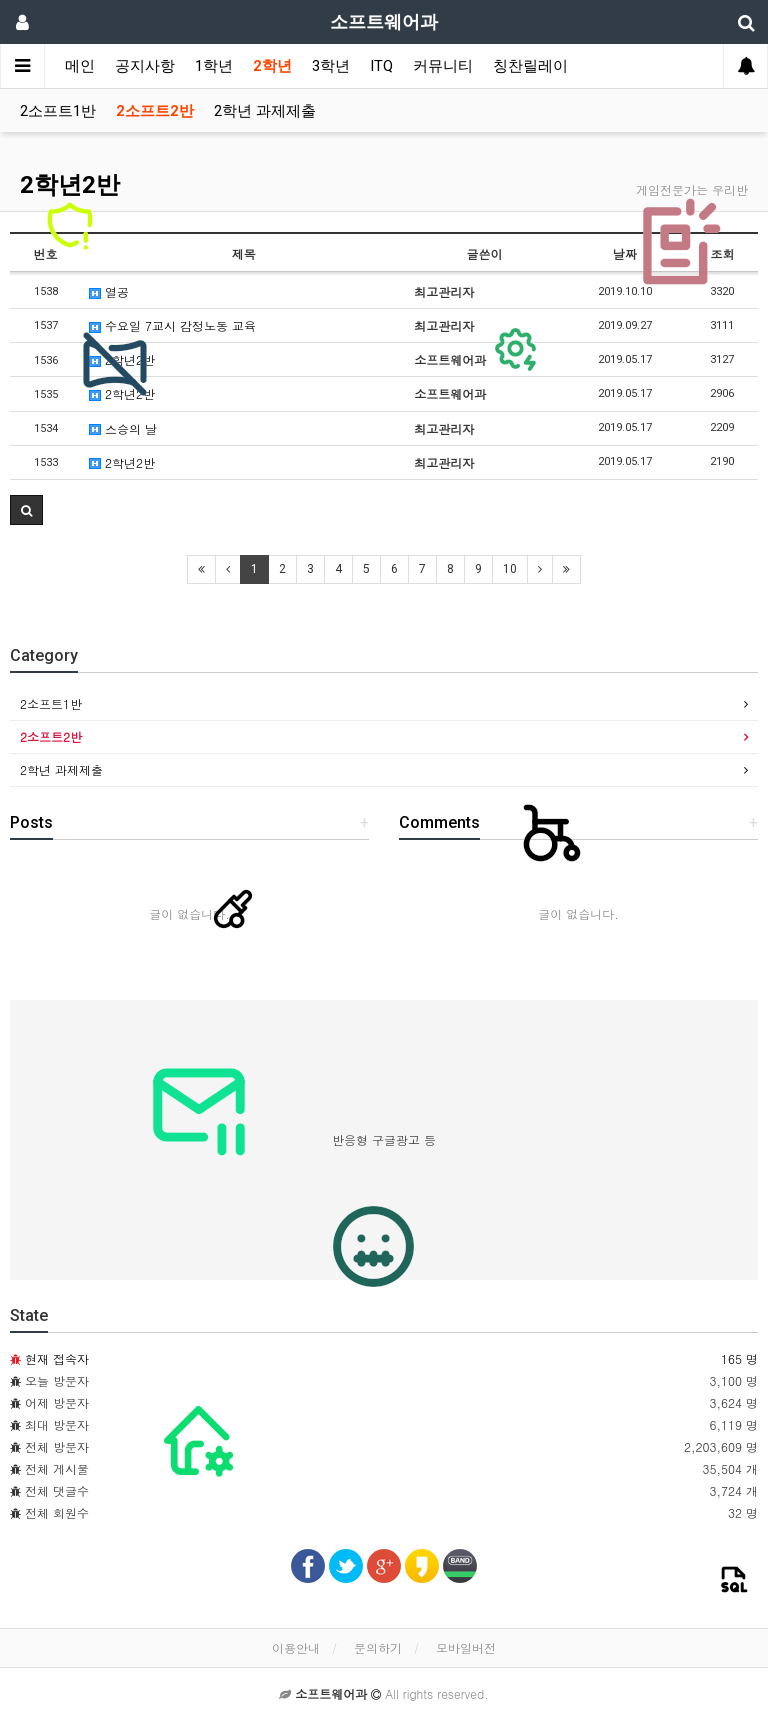 The height and width of the screenshot is (1720, 768). I want to click on security warning or alert detected, so click(70, 225).